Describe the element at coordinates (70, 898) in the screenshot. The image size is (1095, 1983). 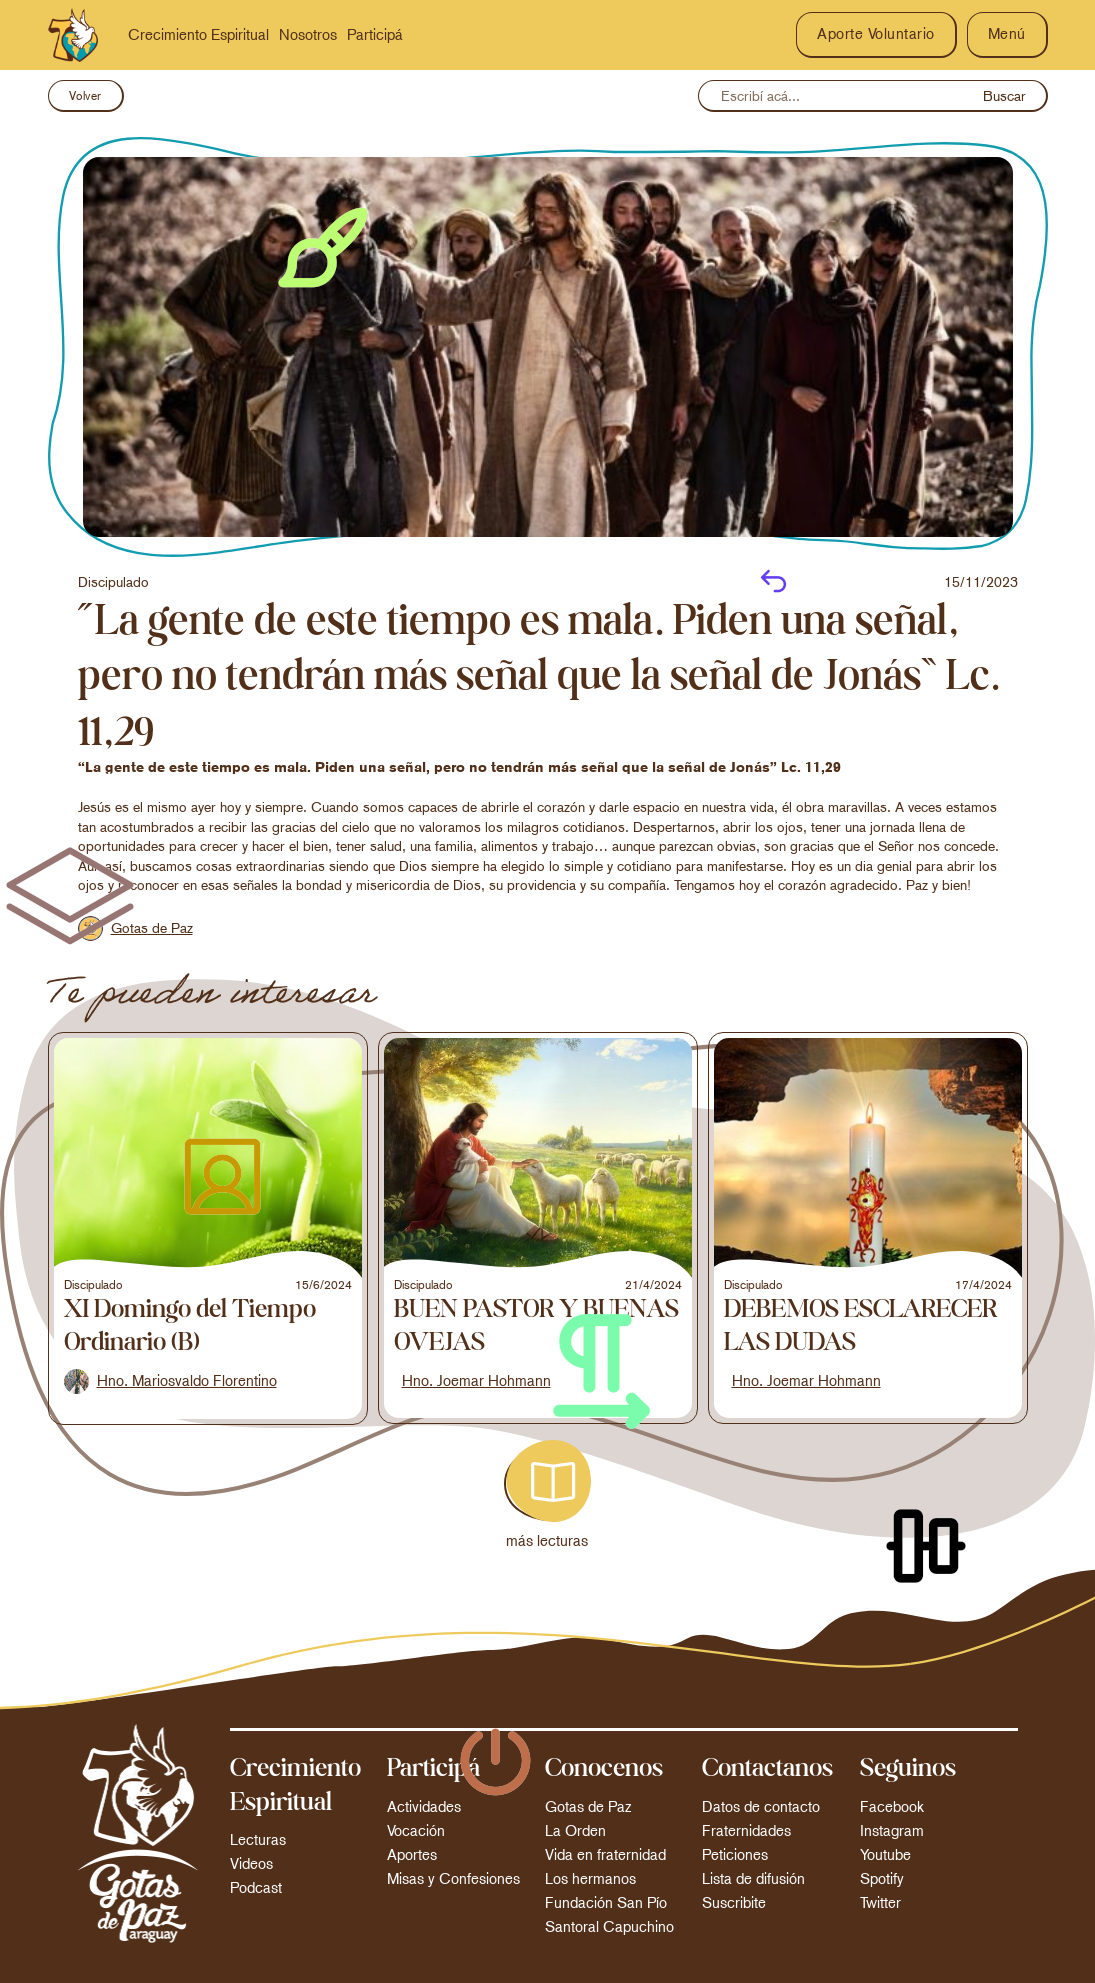
I see `view layers or stacked content` at that location.